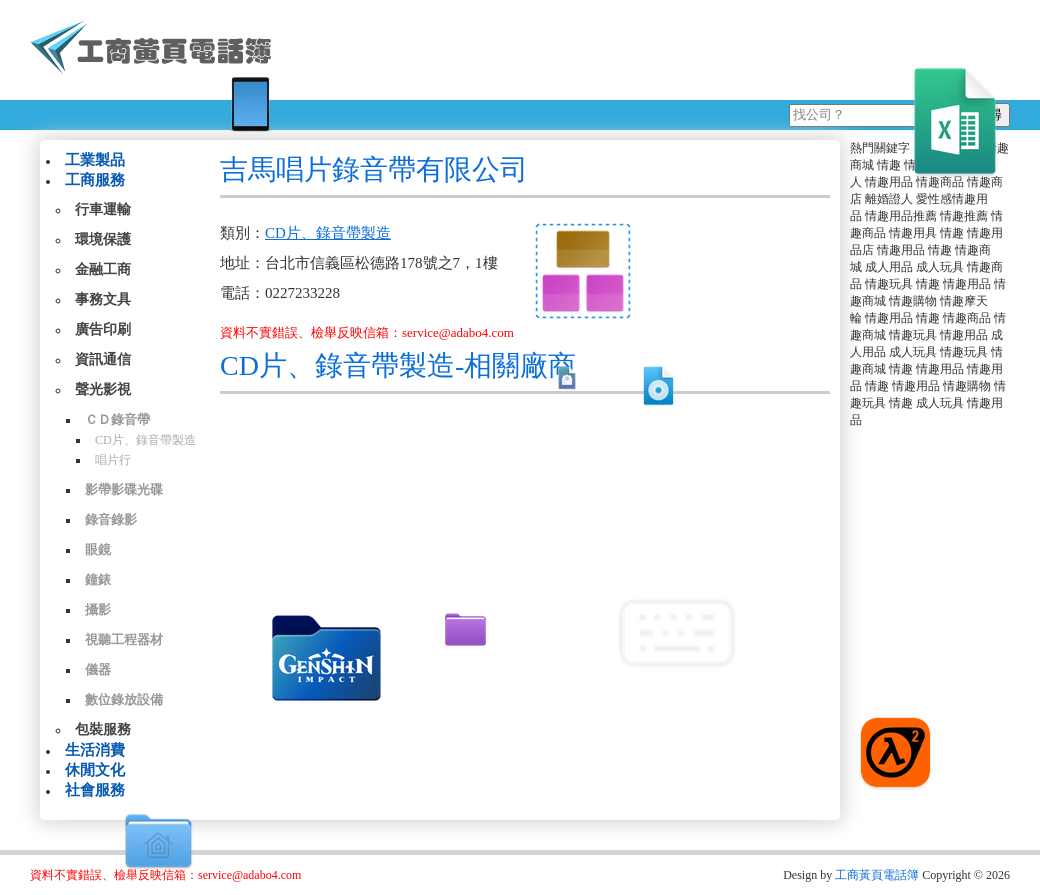  Describe the element at coordinates (326, 661) in the screenshot. I see `open genshin impact game files folder` at that location.